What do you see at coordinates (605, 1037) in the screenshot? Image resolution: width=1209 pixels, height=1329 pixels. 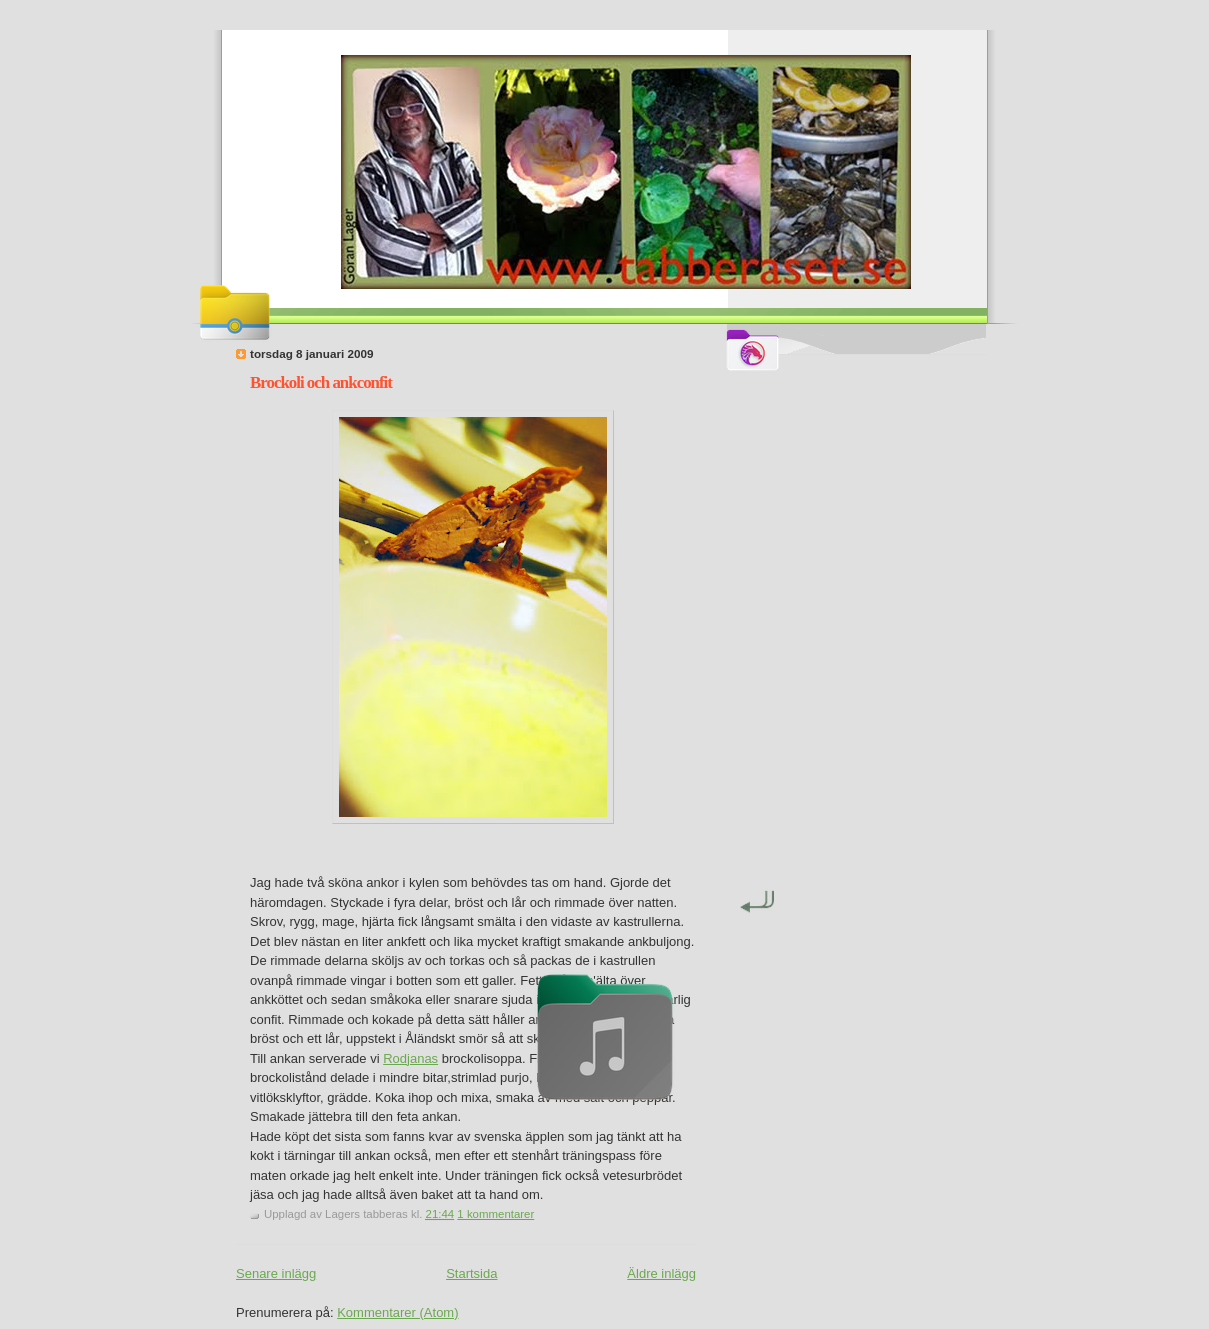 I see `open your music folder` at bounding box center [605, 1037].